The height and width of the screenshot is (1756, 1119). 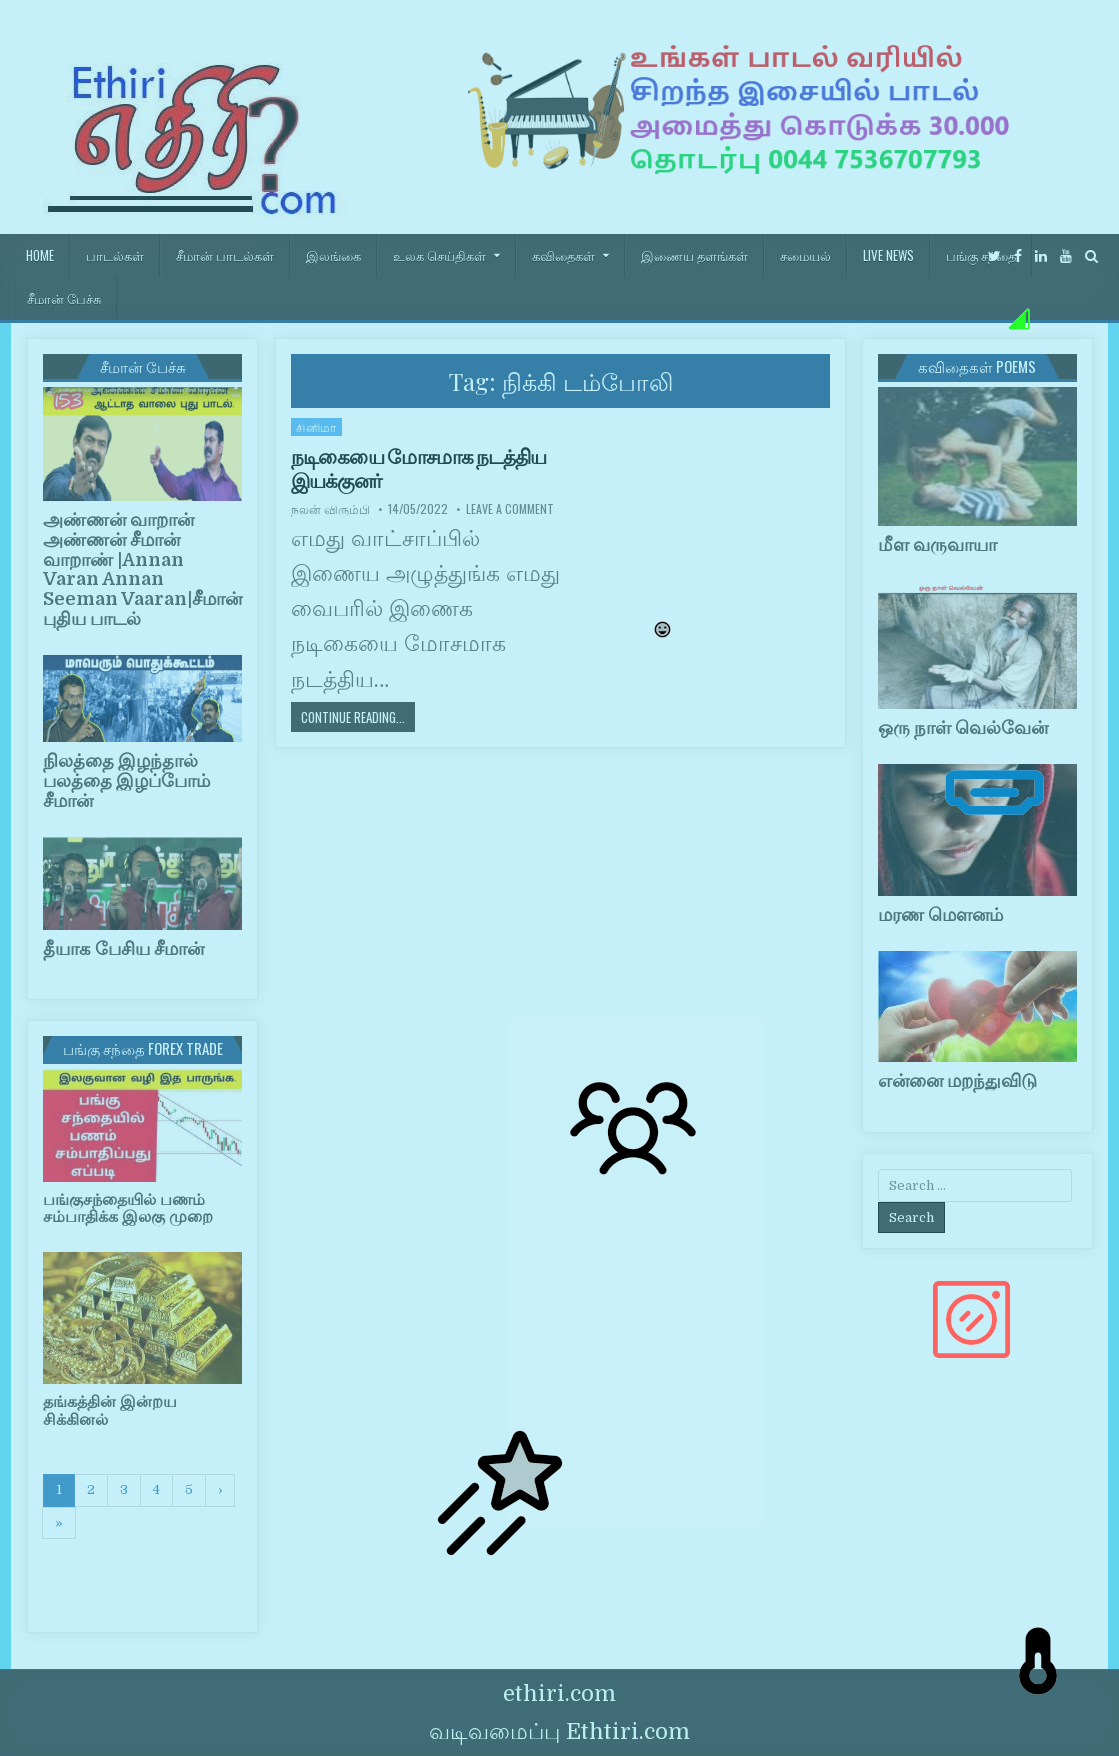 What do you see at coordinates (1038, 1661) in the screenshot?
I see `indicates moderate or medium temperature level` at bounding box center [1038, 1661].